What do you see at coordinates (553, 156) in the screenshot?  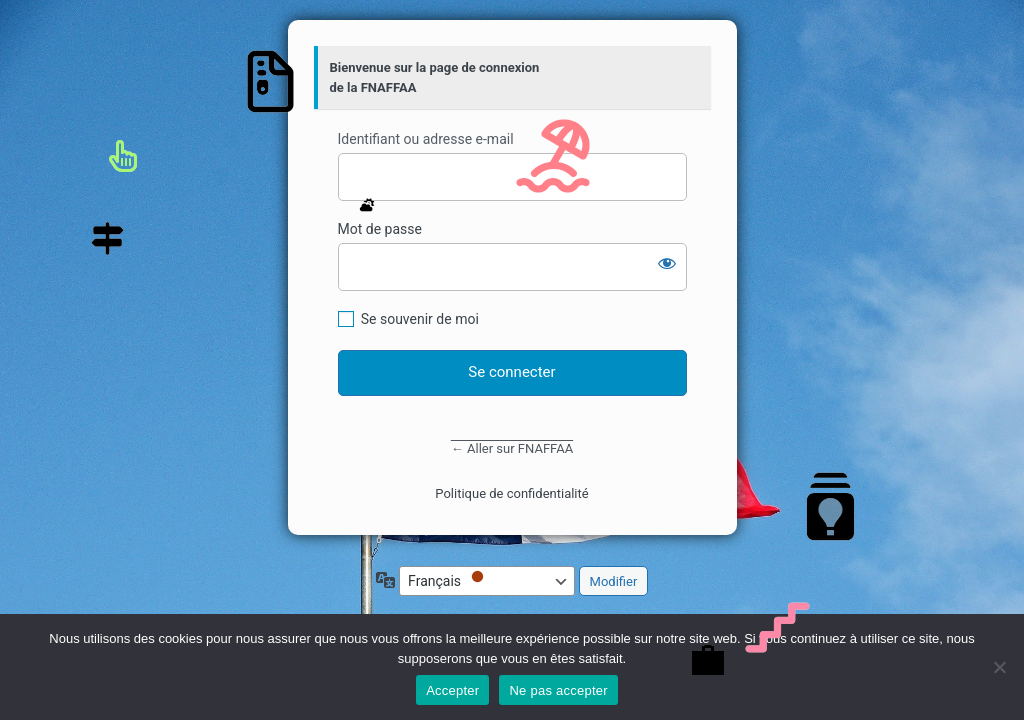 I see `view beach or coastal locations` at bounding box center [553, 156].